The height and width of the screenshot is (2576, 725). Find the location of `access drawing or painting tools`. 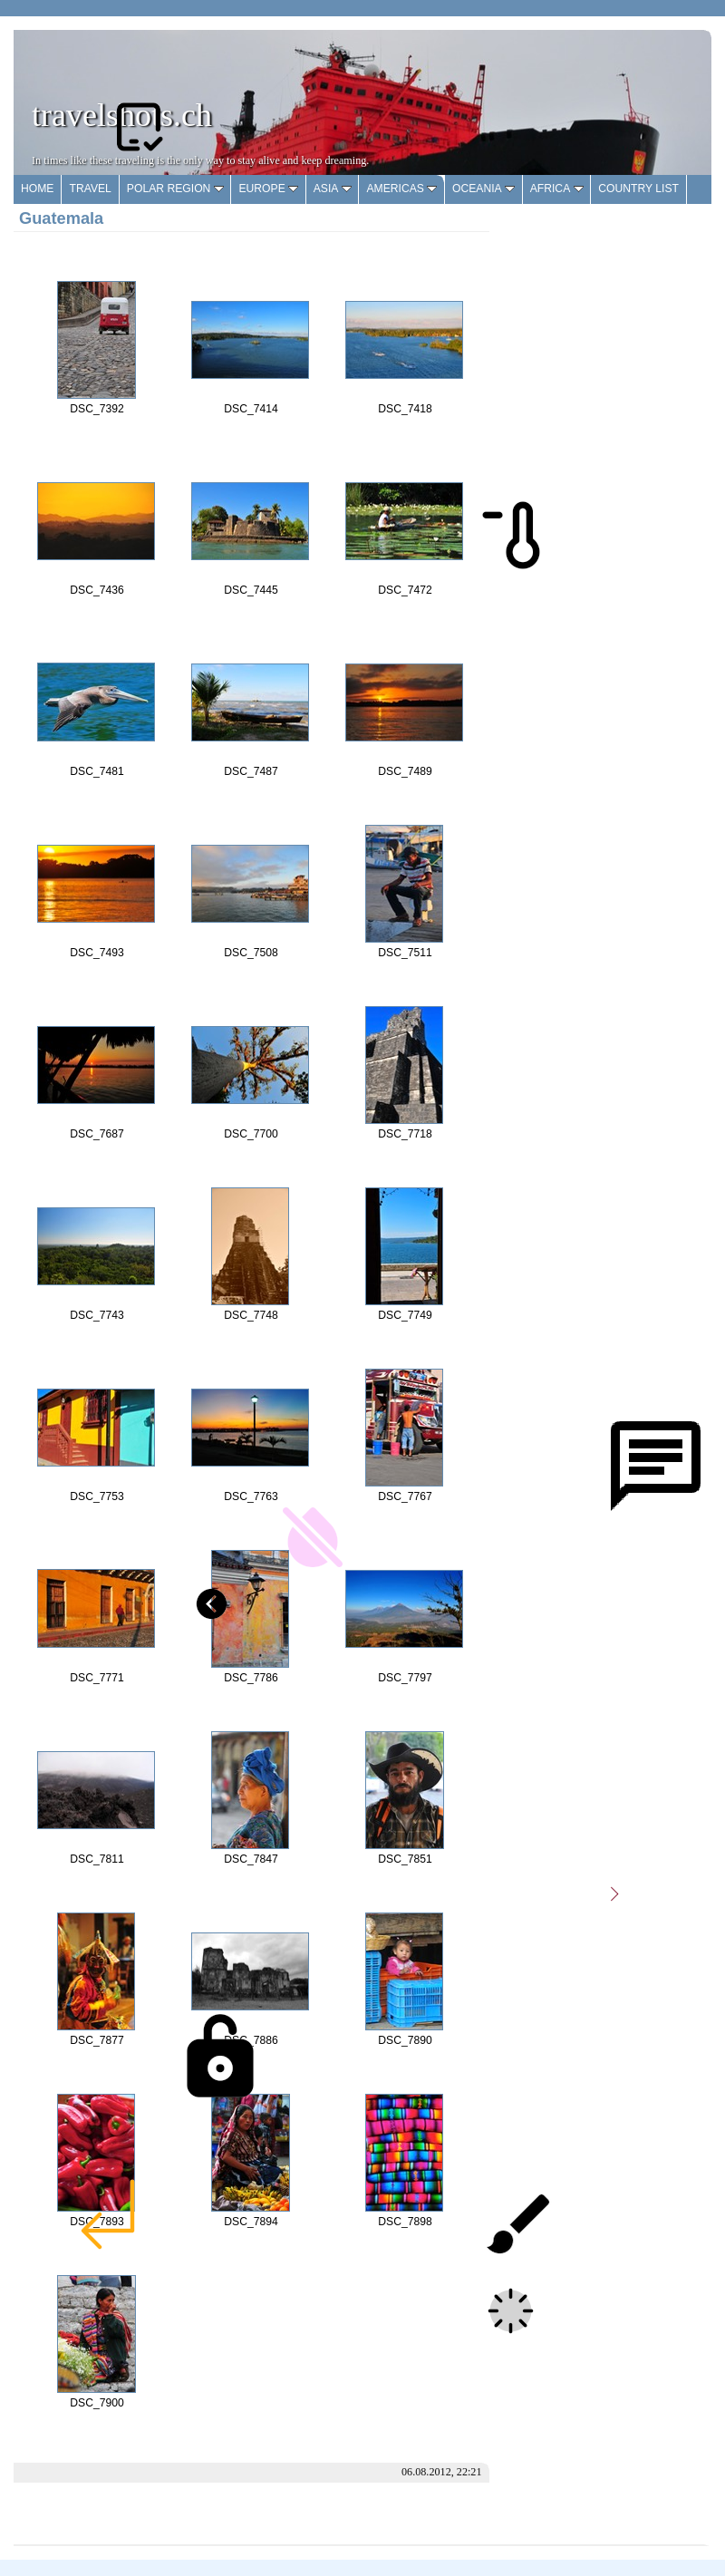

access drawing or painting tools is located at coordinates (519, 2223).